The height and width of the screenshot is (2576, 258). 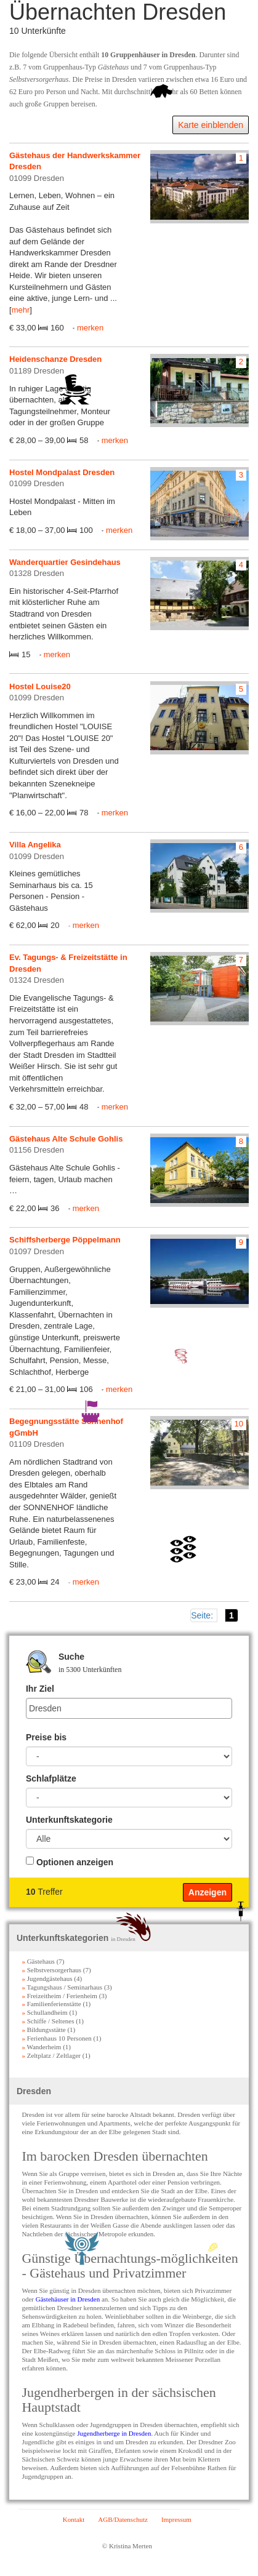 What do you see at coordinates (161, 91) in the screenshot?
I see `select switzerland as country or region` at bounding box center [161, 91].